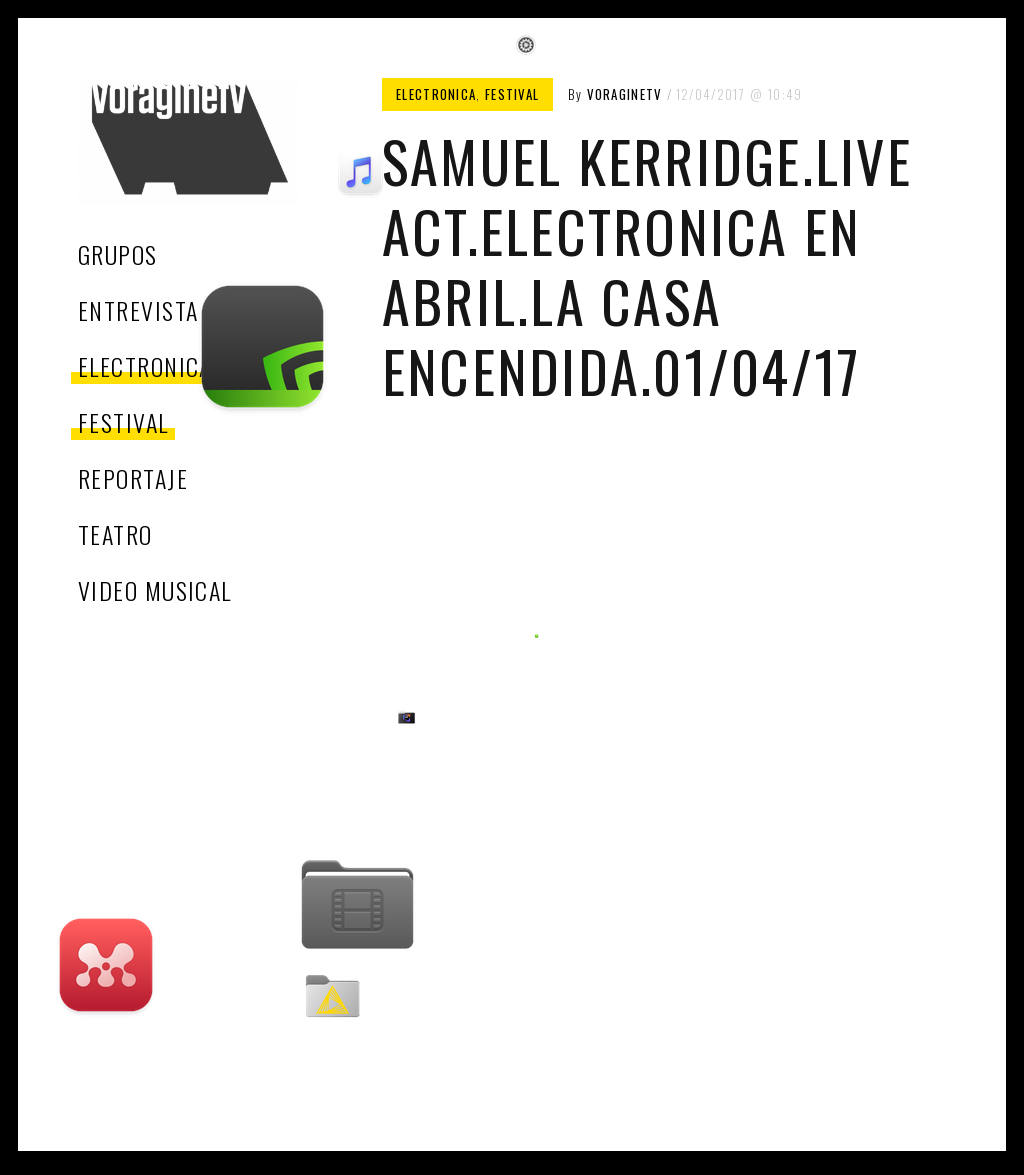 Image resolution: width=1024 pixels, height=1175 pixels. What do you see at coordinates (406, 717) in the screenshot?
I see `open jetbrains upsource project folder` at bounding box center [406, 717].